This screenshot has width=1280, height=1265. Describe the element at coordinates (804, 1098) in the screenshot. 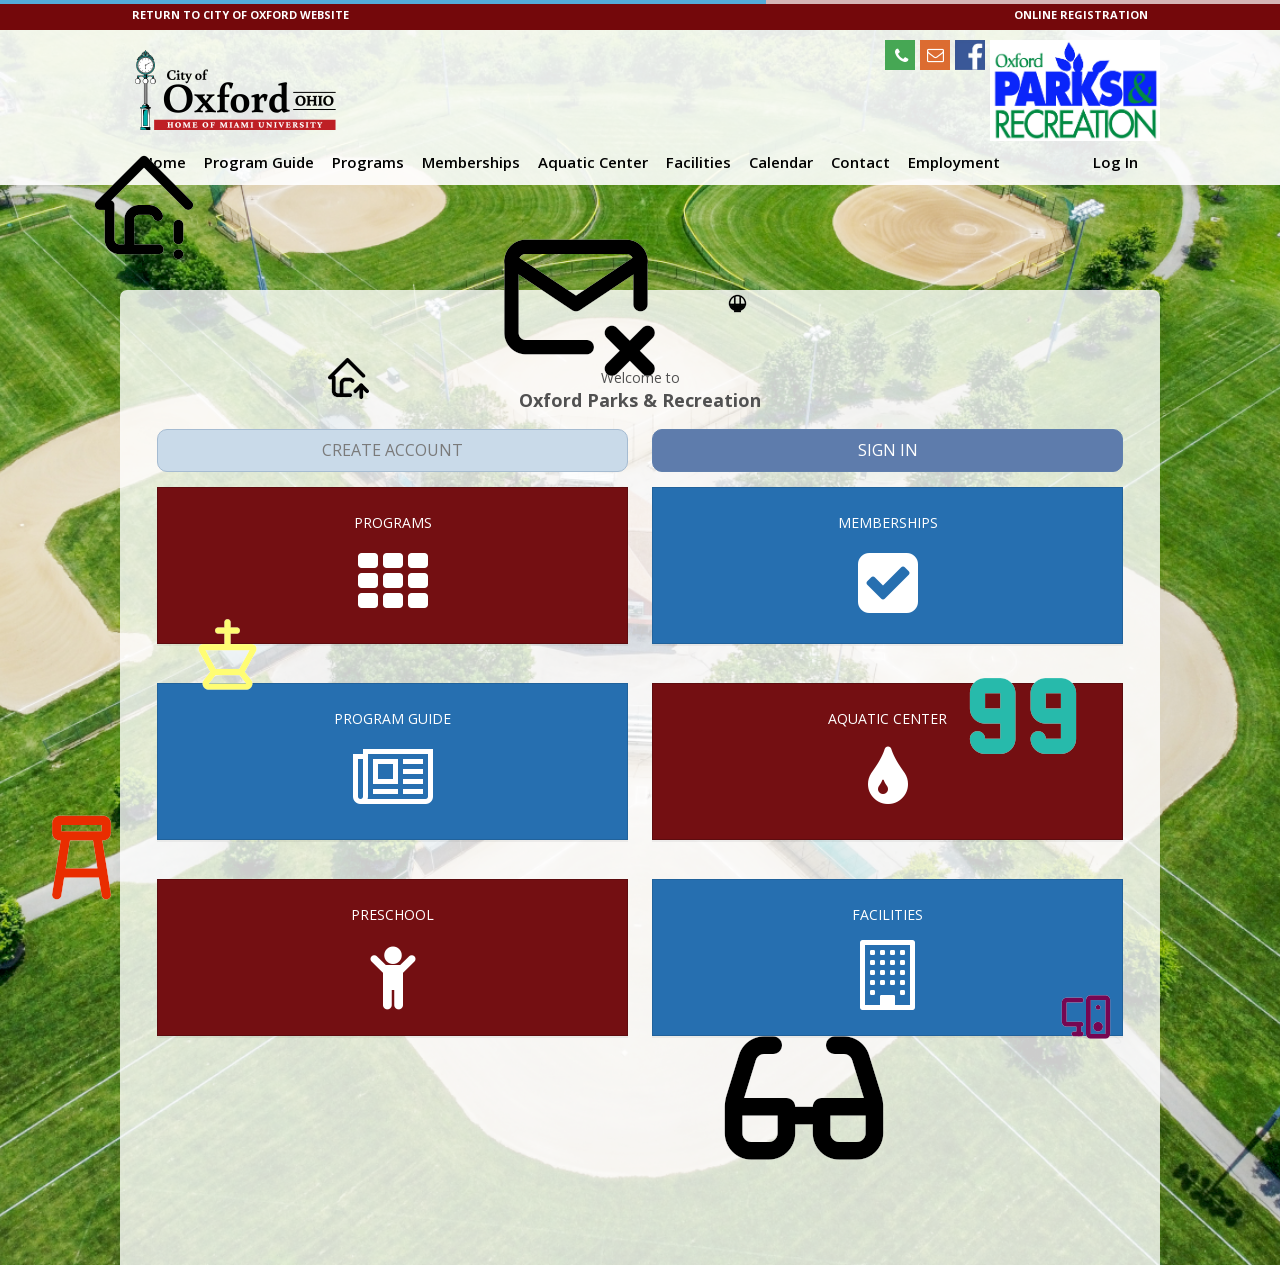

I see `enable reading mode or accessibility features` at that location.